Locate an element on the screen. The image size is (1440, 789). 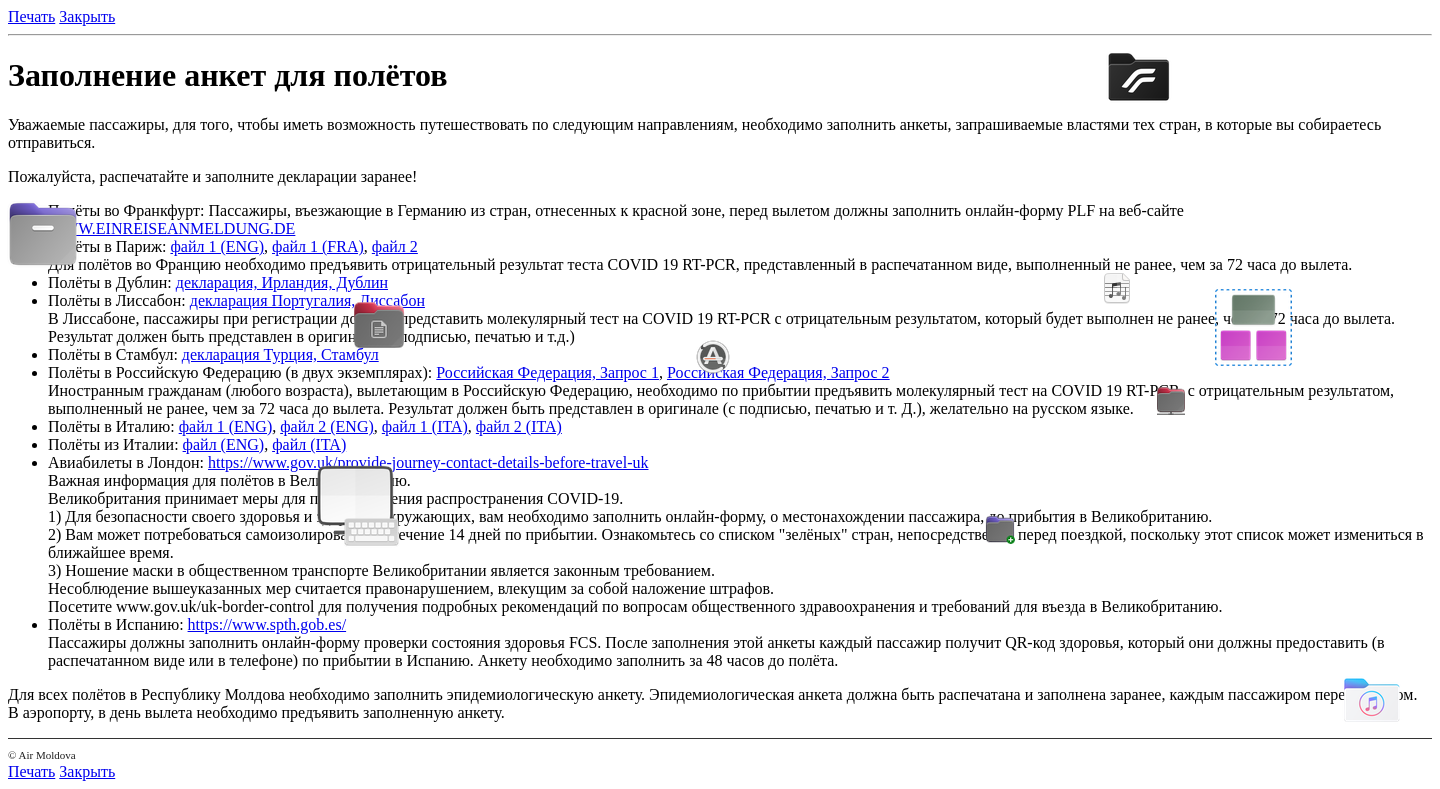
open resurrection remix ROM folder is located at coordinates (1138, 78).